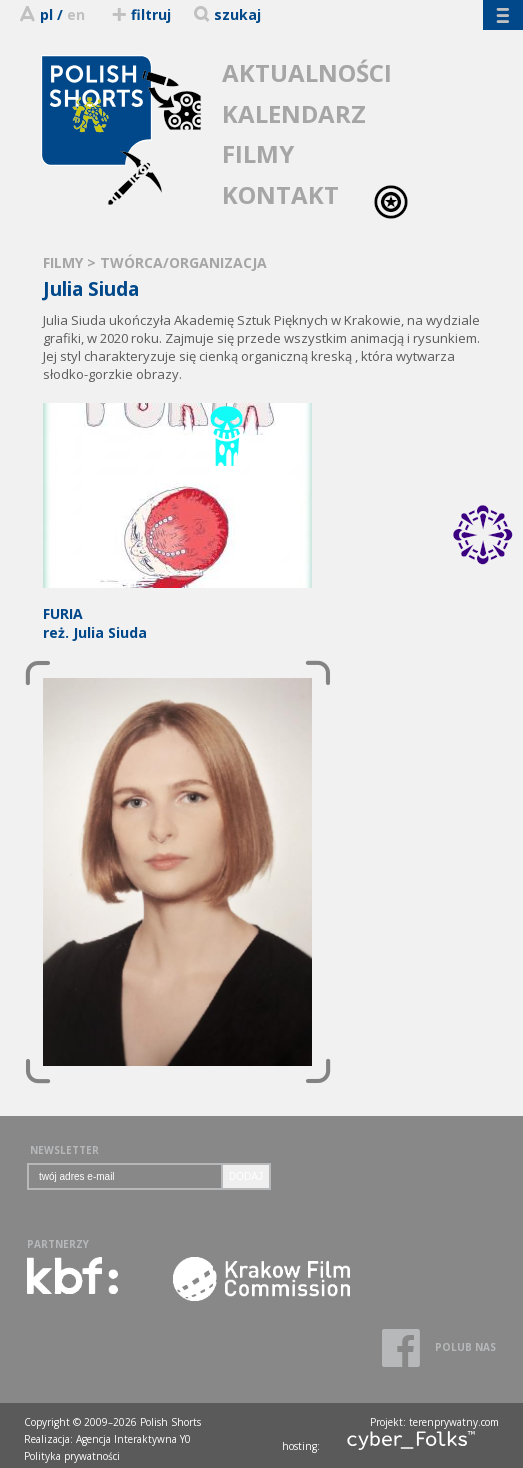 The width and height of the screenshot is (523, 1468). I want to click on represents a lamprey or parasitic creature in a game, so click(483, 535).